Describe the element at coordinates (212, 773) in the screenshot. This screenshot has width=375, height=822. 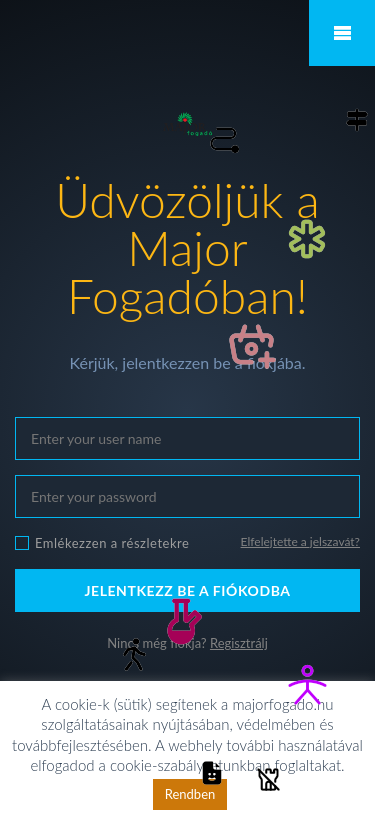
I see `view a friendly or positive document` at that location.